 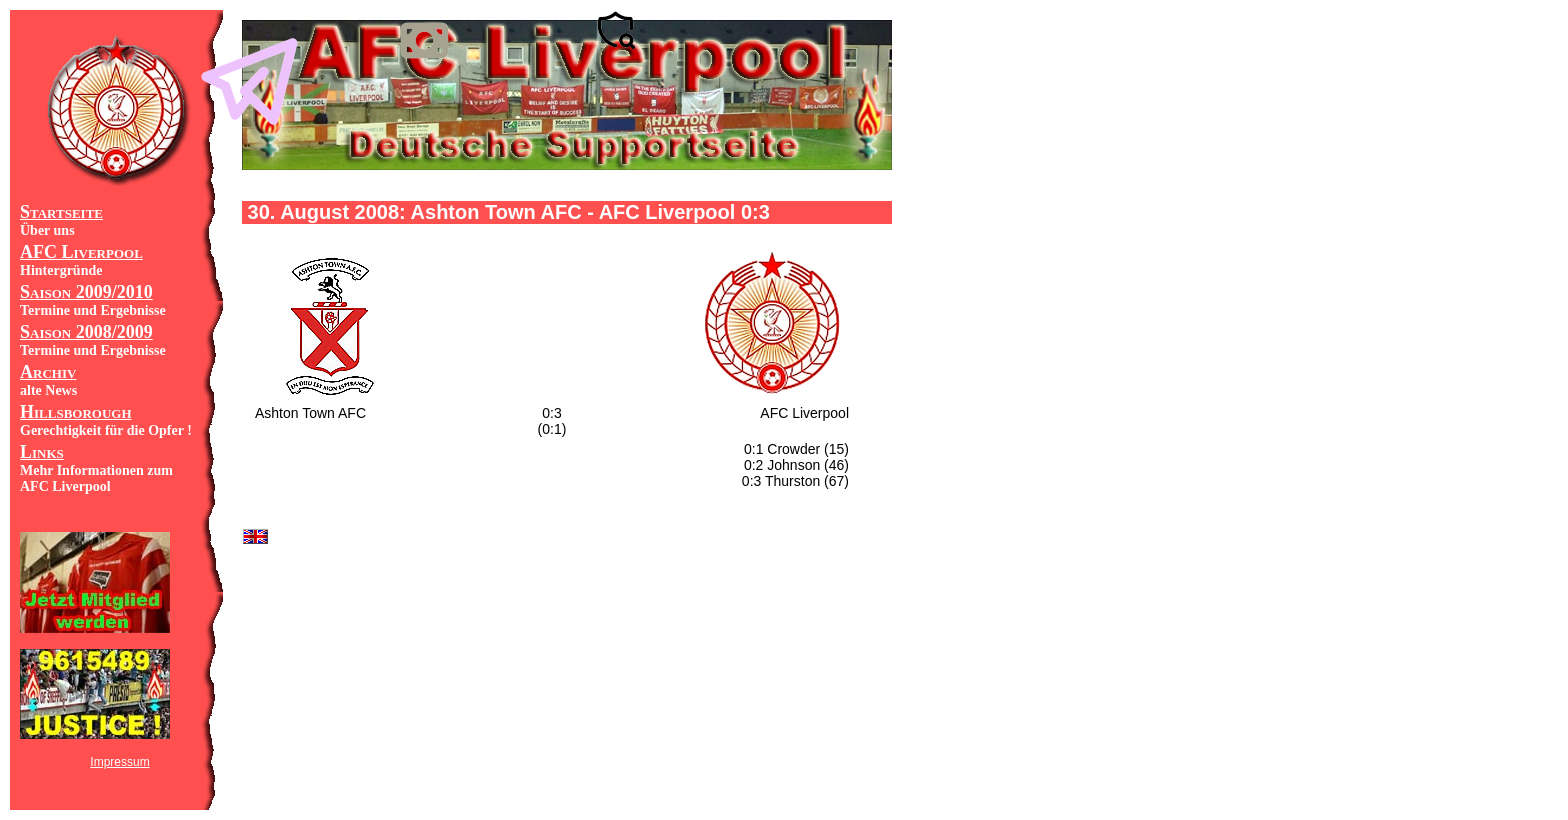 What do you see at coordinates (615, 29) in the screenshot?
I see `search security settings` at bounding box center [615, 29].